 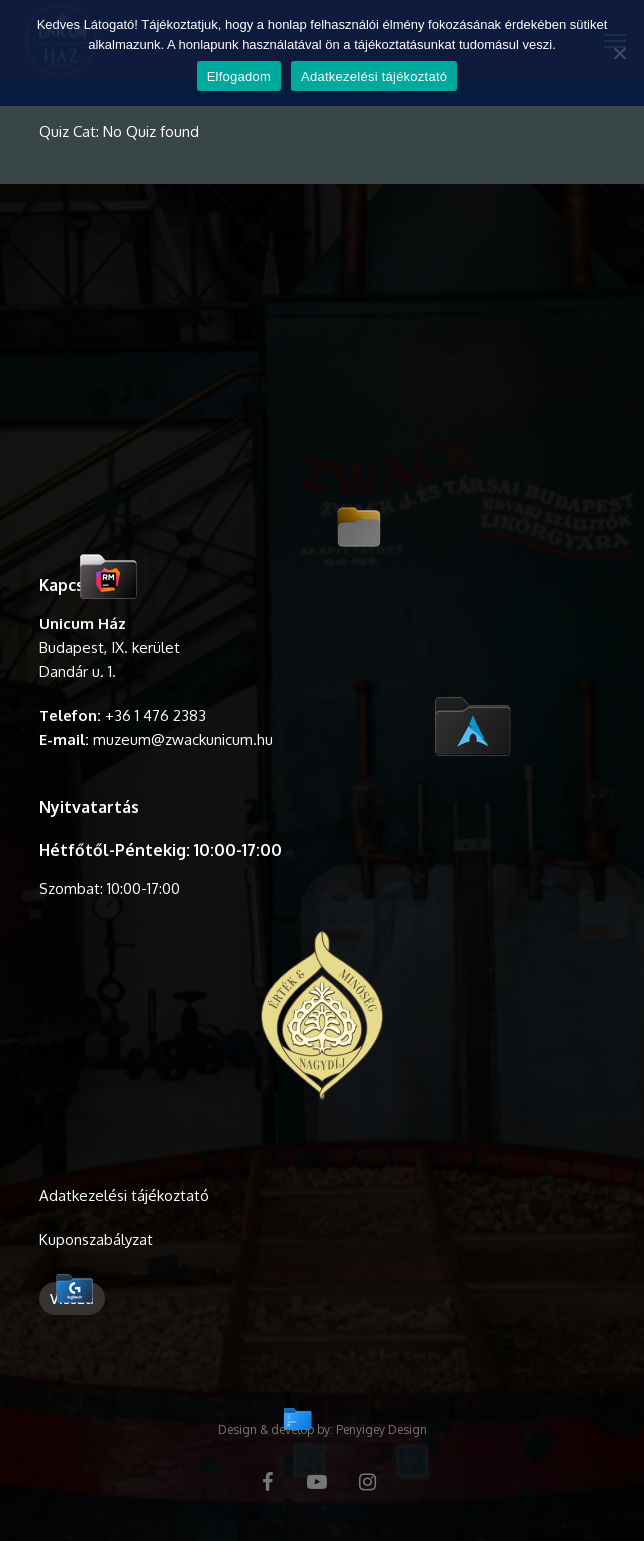 What do you see at coordinates (74, 1289) in the screenshot?
I see `open logitech software or driver files` at bounding box center [74, 1289].